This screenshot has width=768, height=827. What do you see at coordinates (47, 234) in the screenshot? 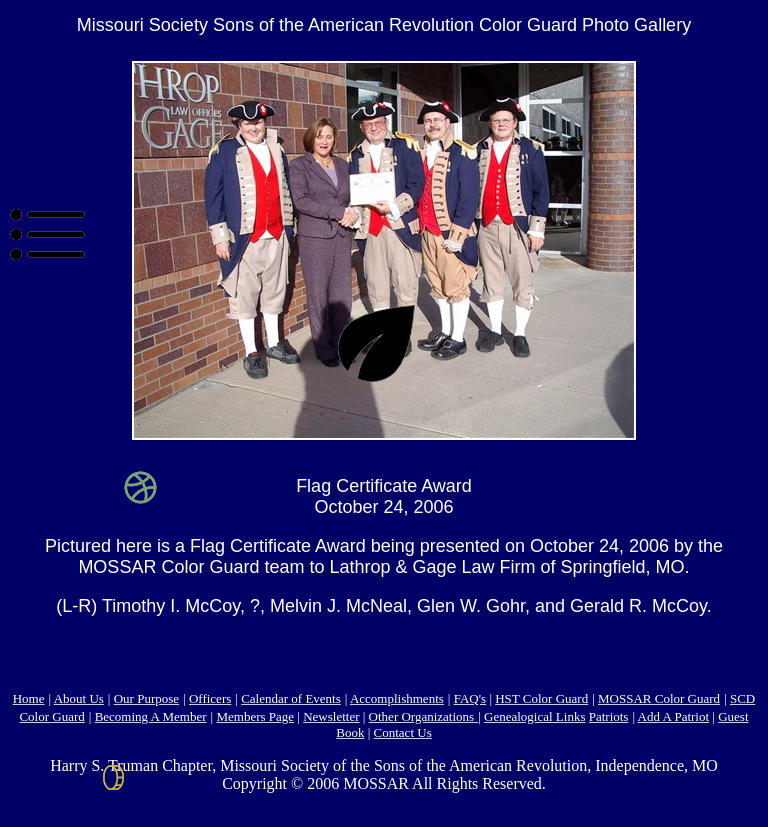
I see `view list of items` at bounding box center [47, 234].